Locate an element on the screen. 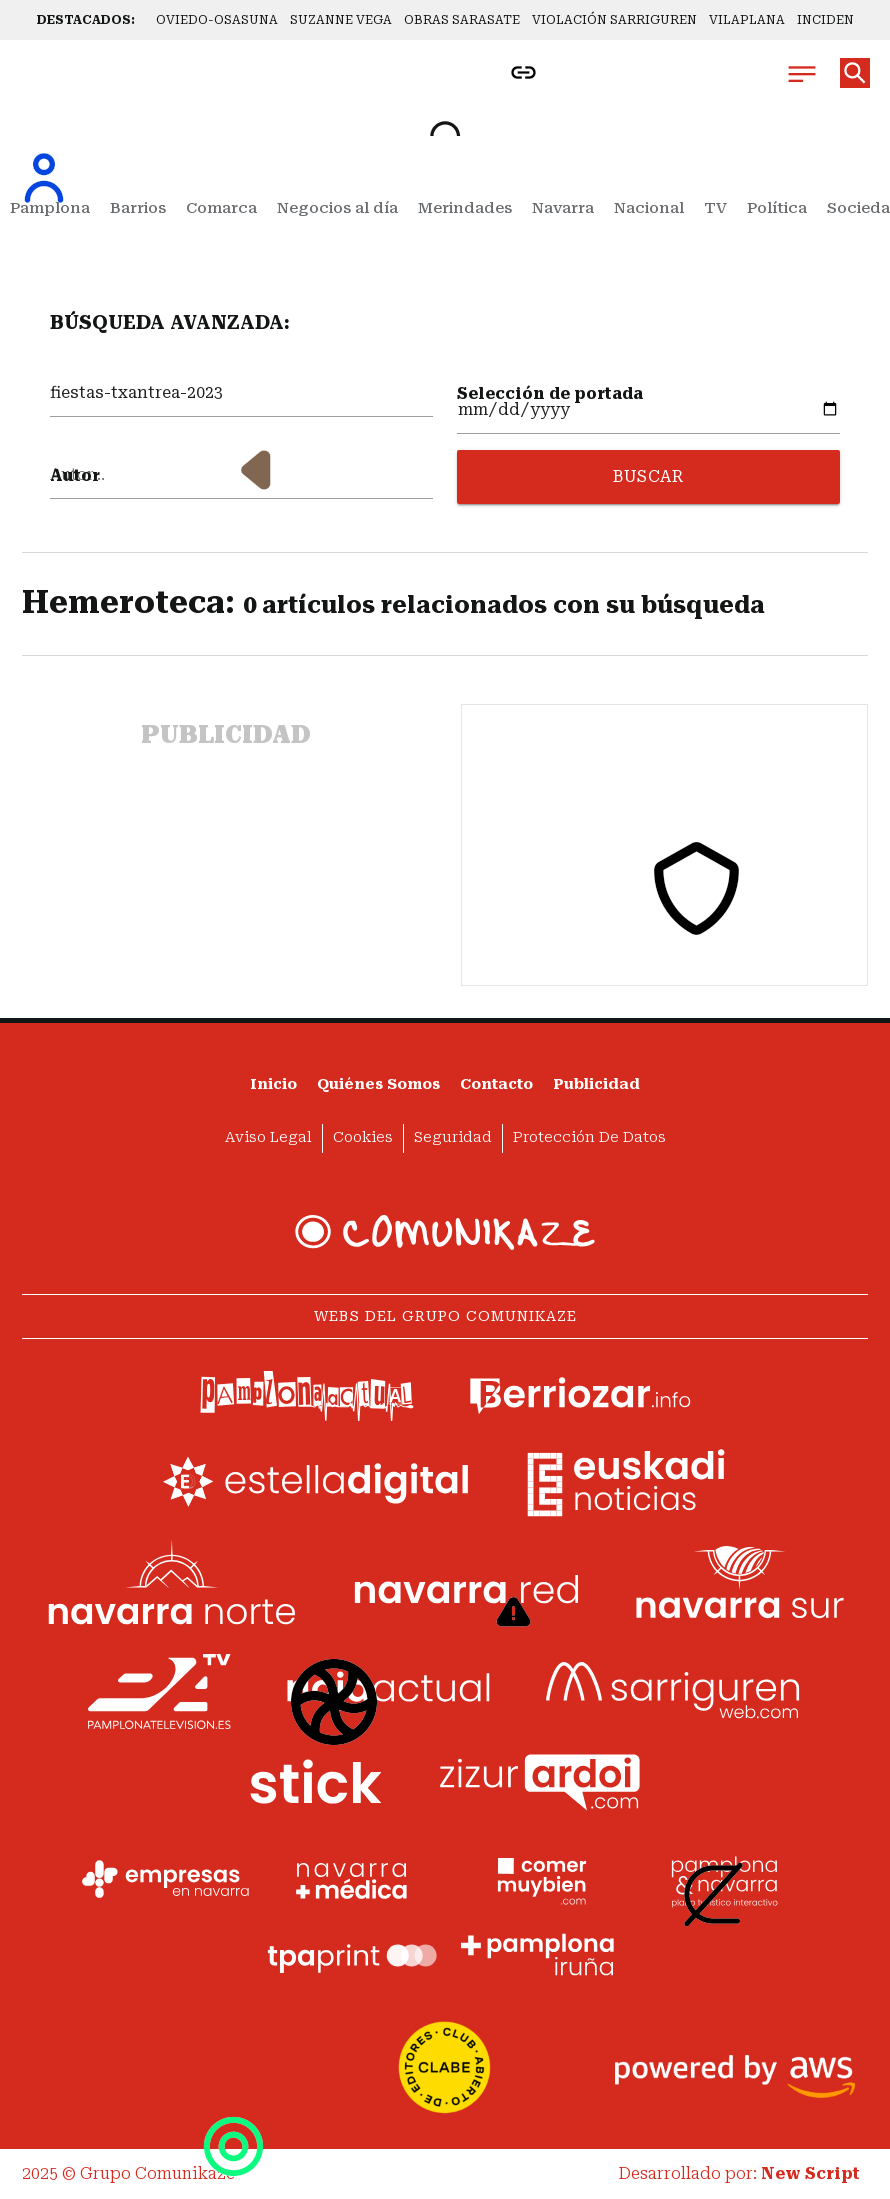  indicates a set is not a subset of another in mathematical notation is located at coordinates (713, 1894).